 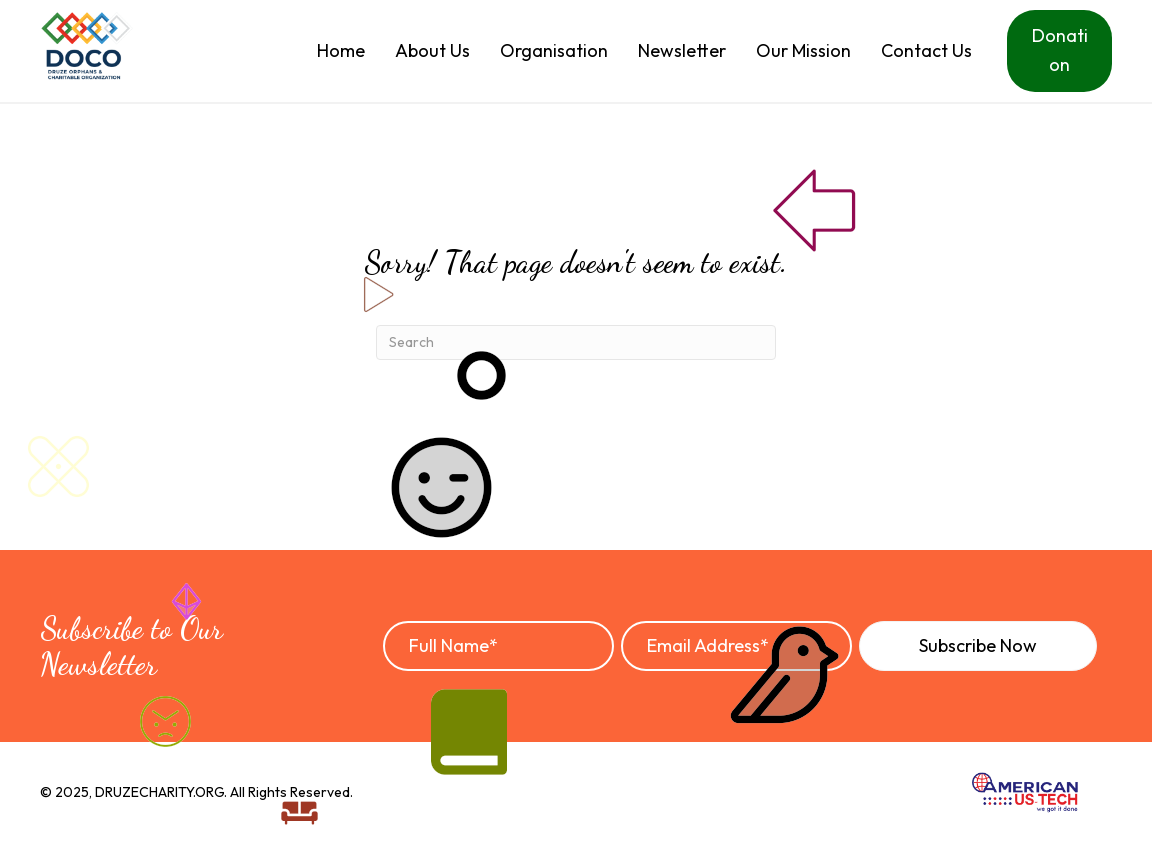 I want to click on open your library or reading list, so click(x=469, y=732).